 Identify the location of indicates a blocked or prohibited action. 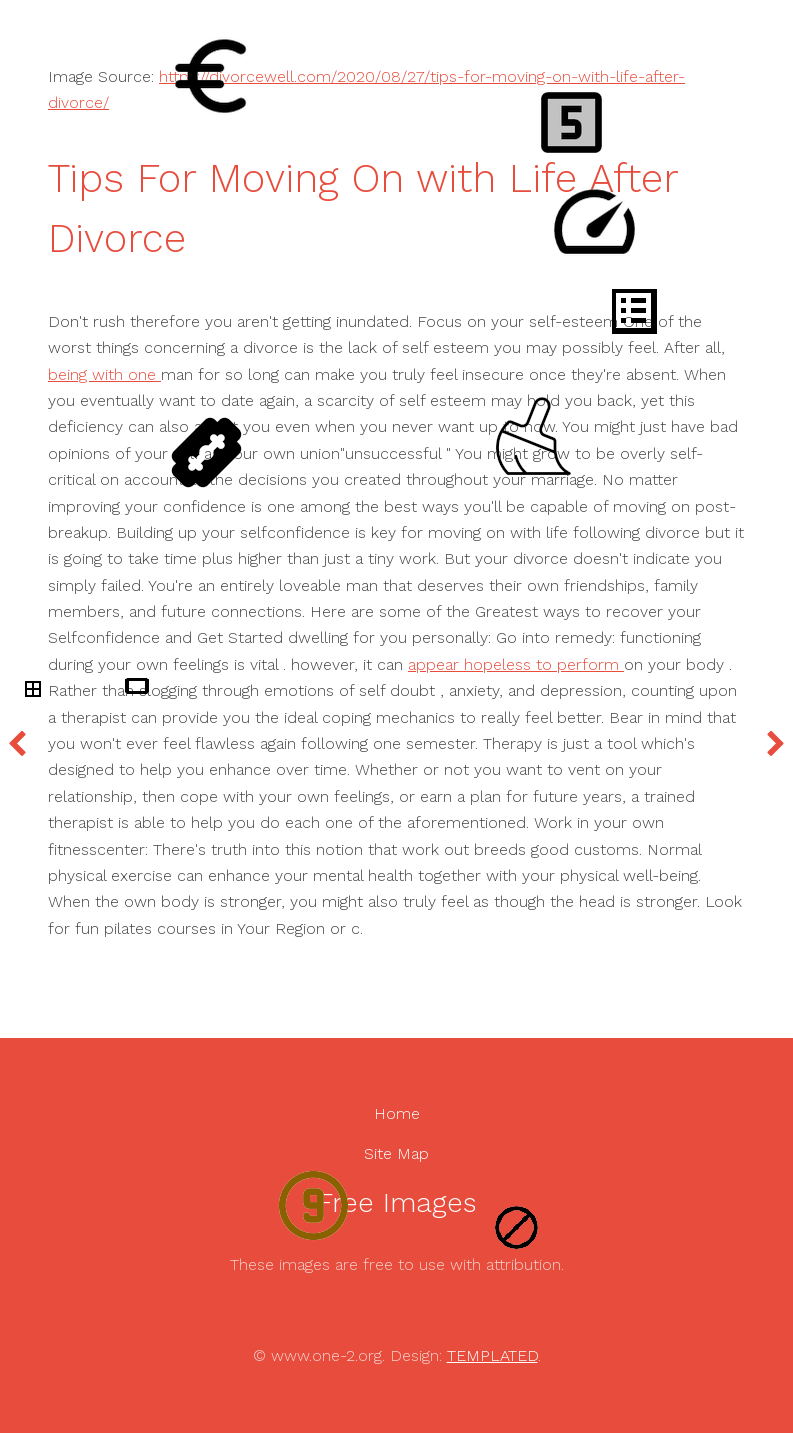
(516, 1227).